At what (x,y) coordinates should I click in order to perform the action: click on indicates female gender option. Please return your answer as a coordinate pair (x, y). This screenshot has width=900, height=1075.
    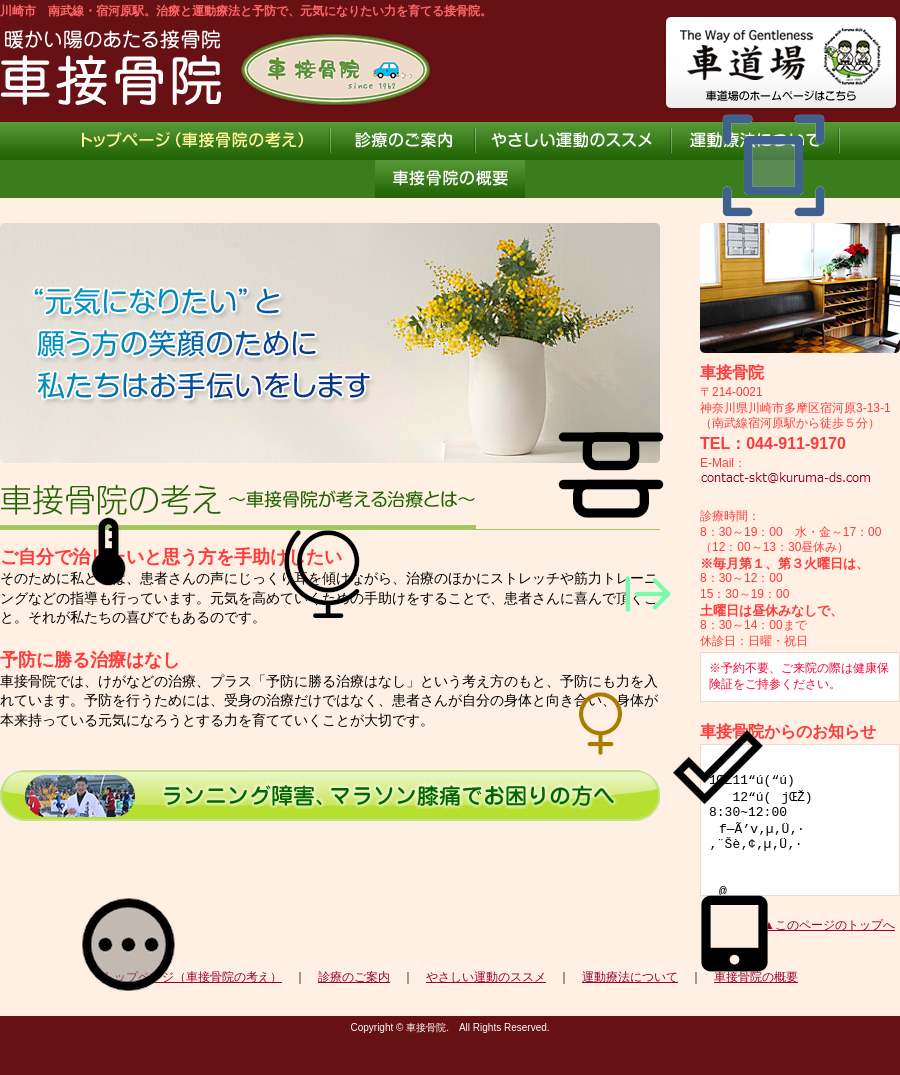
    Looking at the image, I should click on (600, 722).